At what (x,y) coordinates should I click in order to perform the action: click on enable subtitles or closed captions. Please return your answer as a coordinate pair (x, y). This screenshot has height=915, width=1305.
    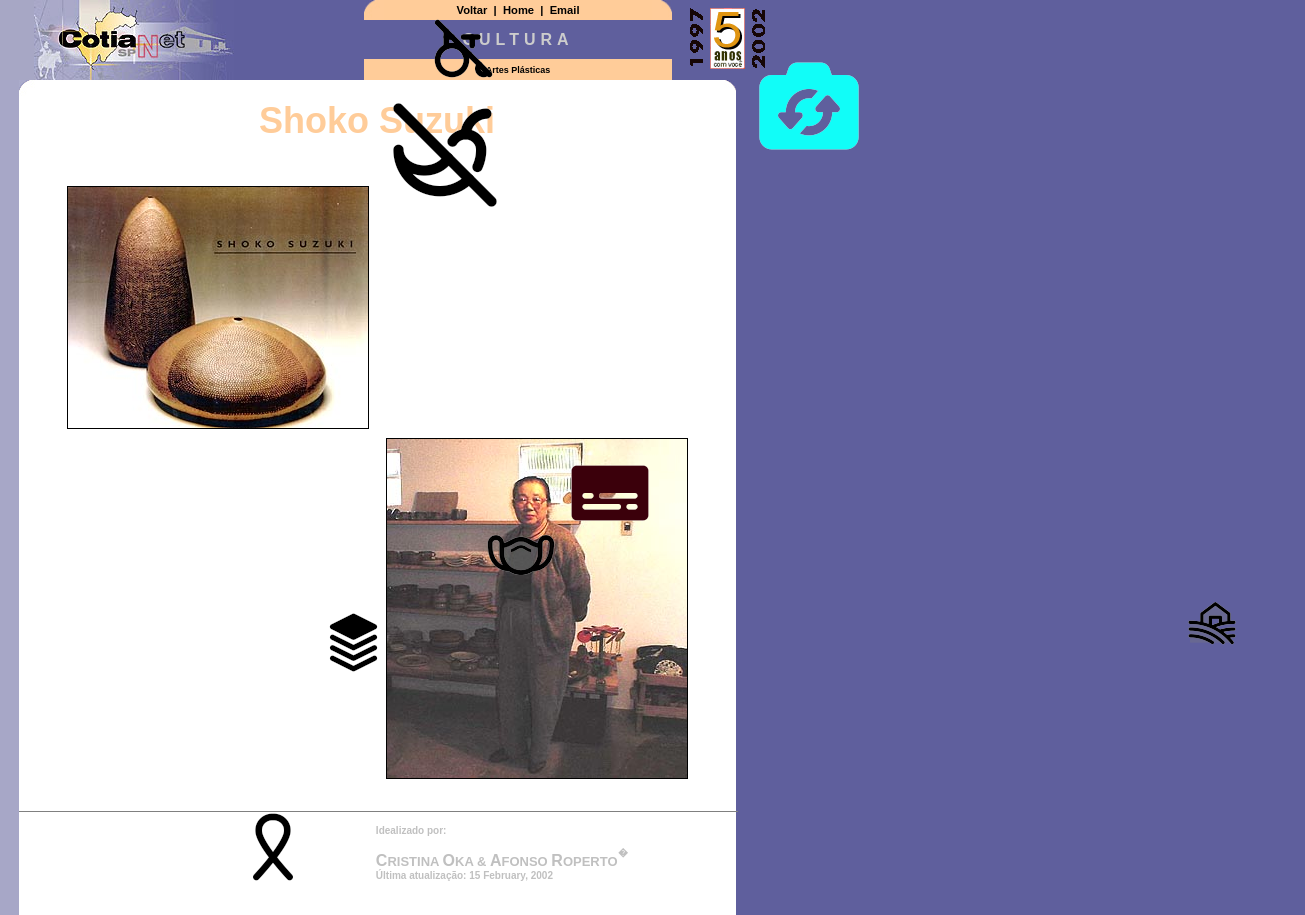
    Looking at the image, I should click on (610, 493).